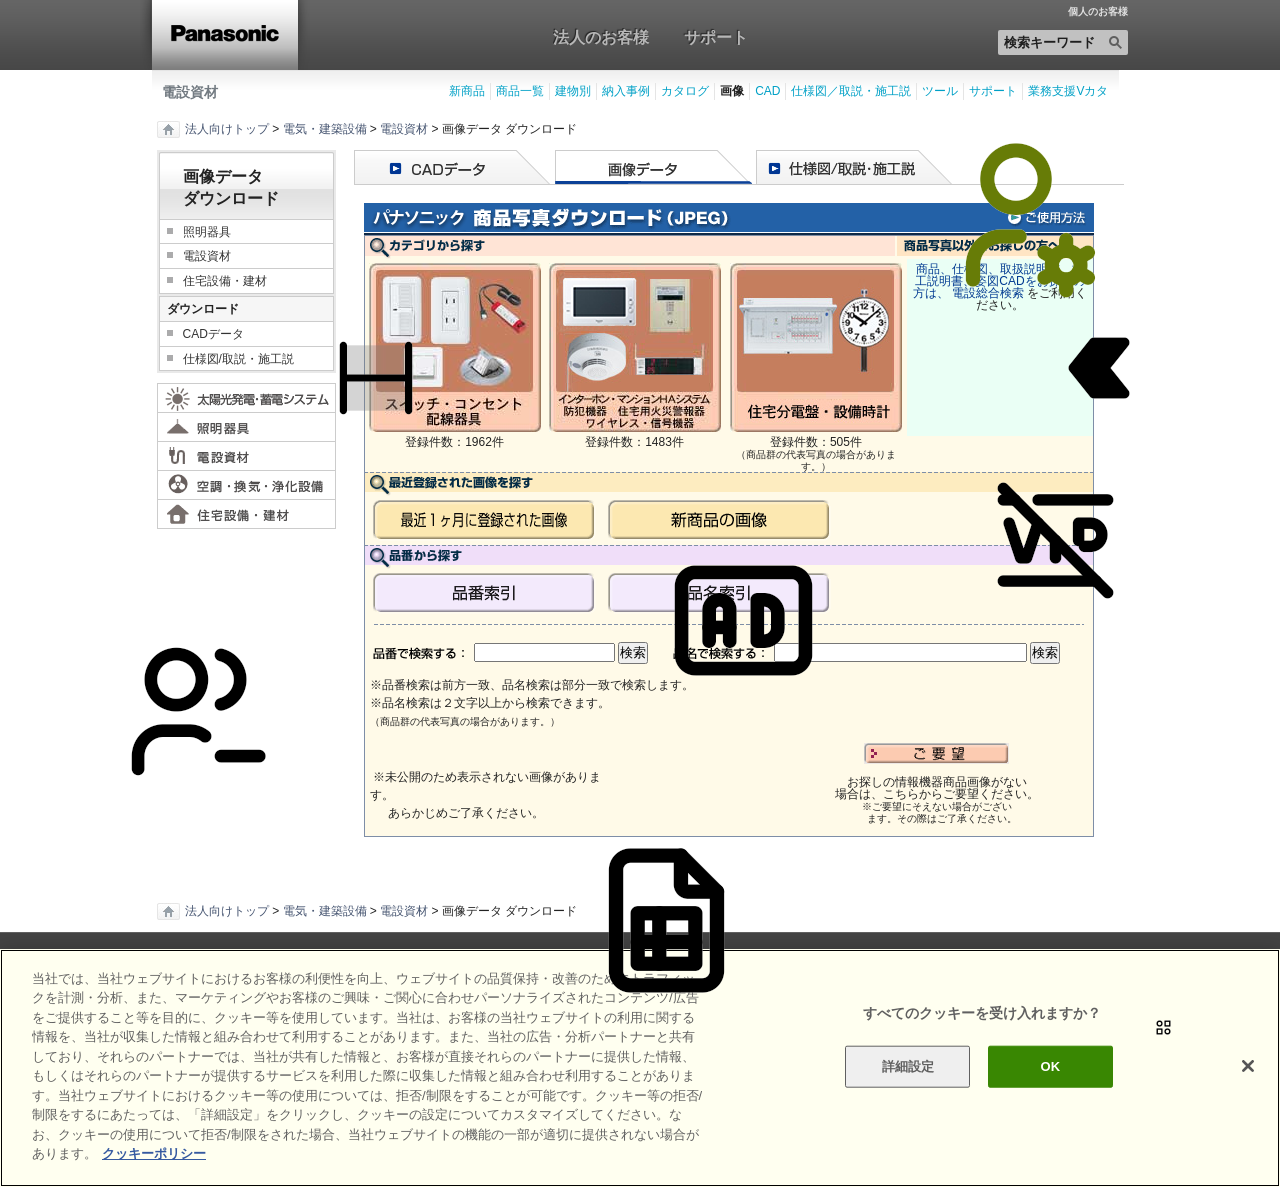 This screenshot has height=1187, width=1280. Describe the element at coordinates (376, 378) in the screenshot. I see `format text as a heading` at that location.